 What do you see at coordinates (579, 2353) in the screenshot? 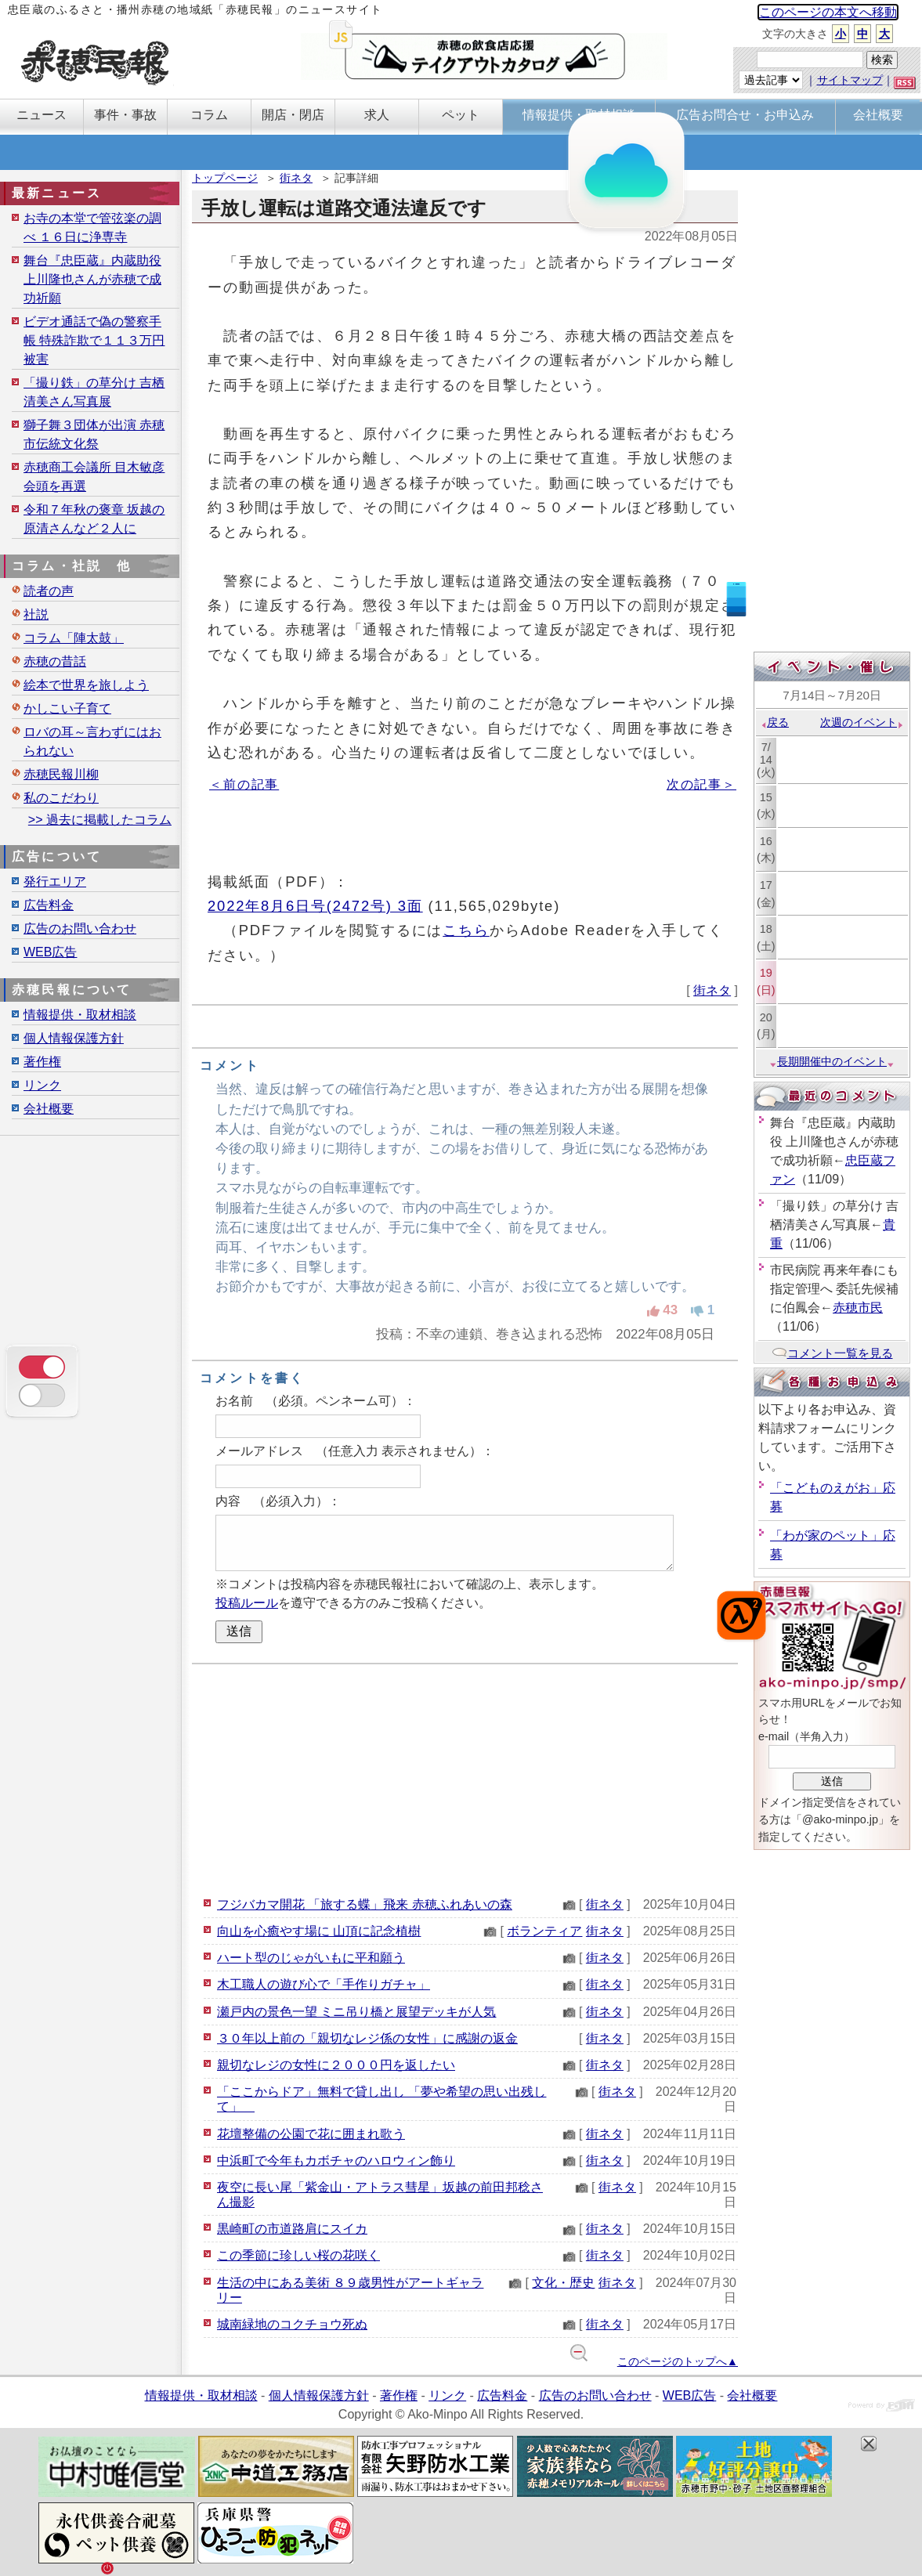
I see `zoom out to see more content` at bounding box center [579, 2353].